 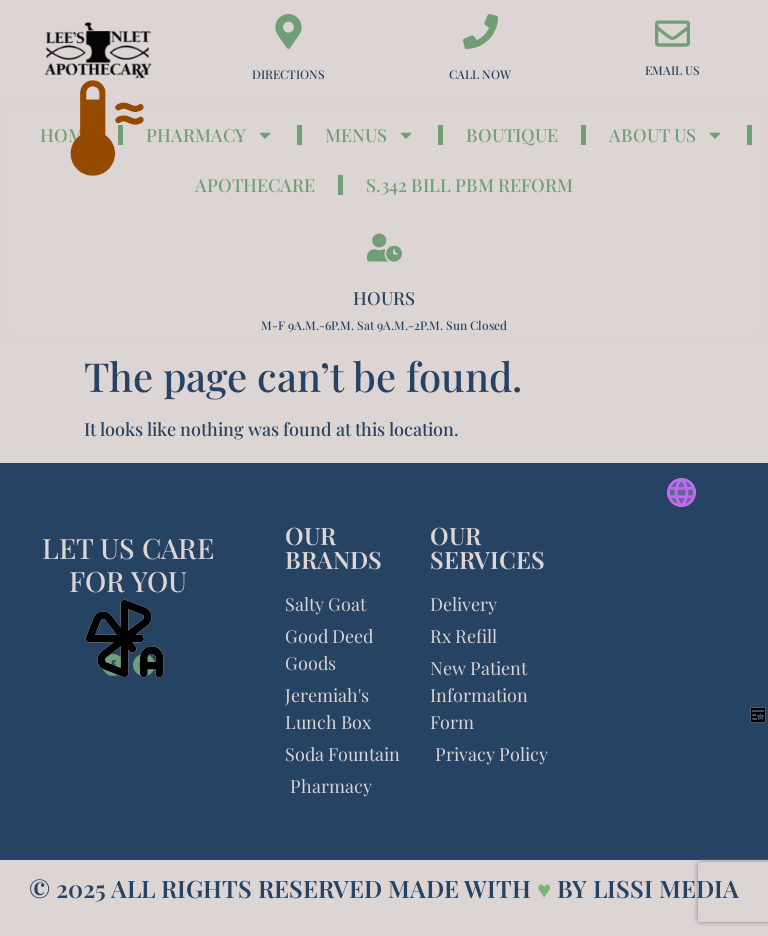 What do you see at coordinates (124, 638) in the screenshot?
I see `toggle automatic climate control fan` at bounding box center [124, 638].